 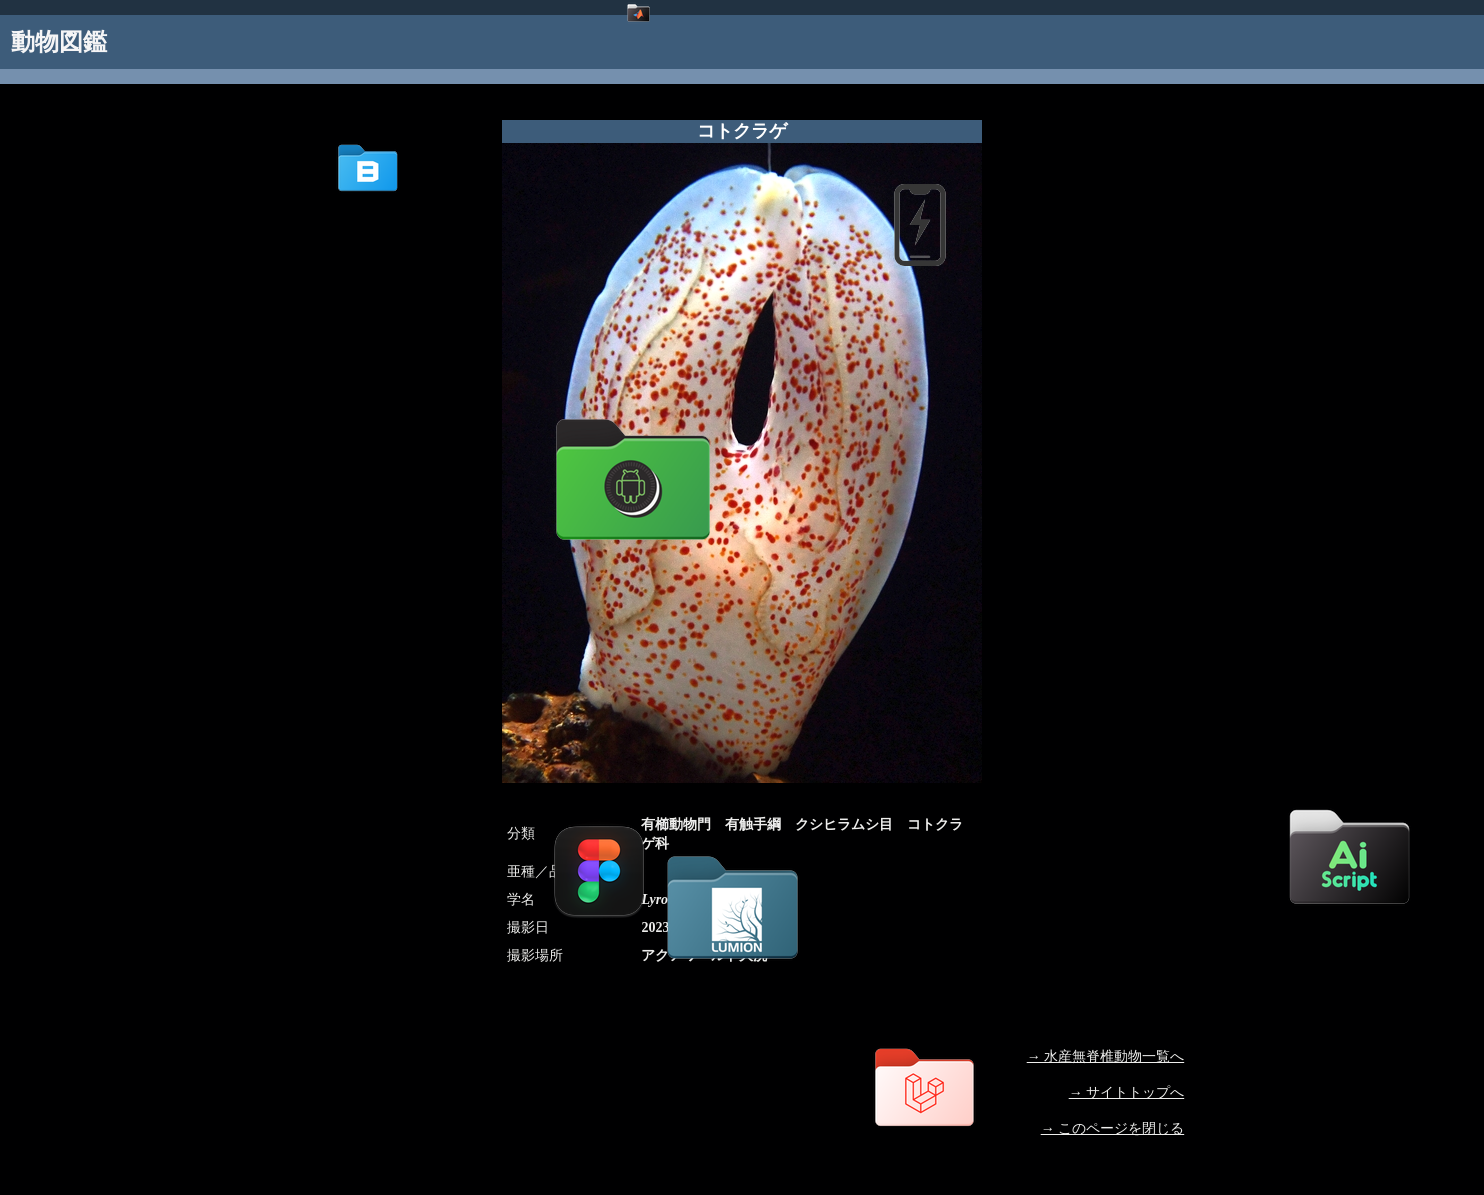 What do you see at coordinates (632, 483) in the screenshot?
I see `open android oreo system files folder` at bounding box center [632, 483].